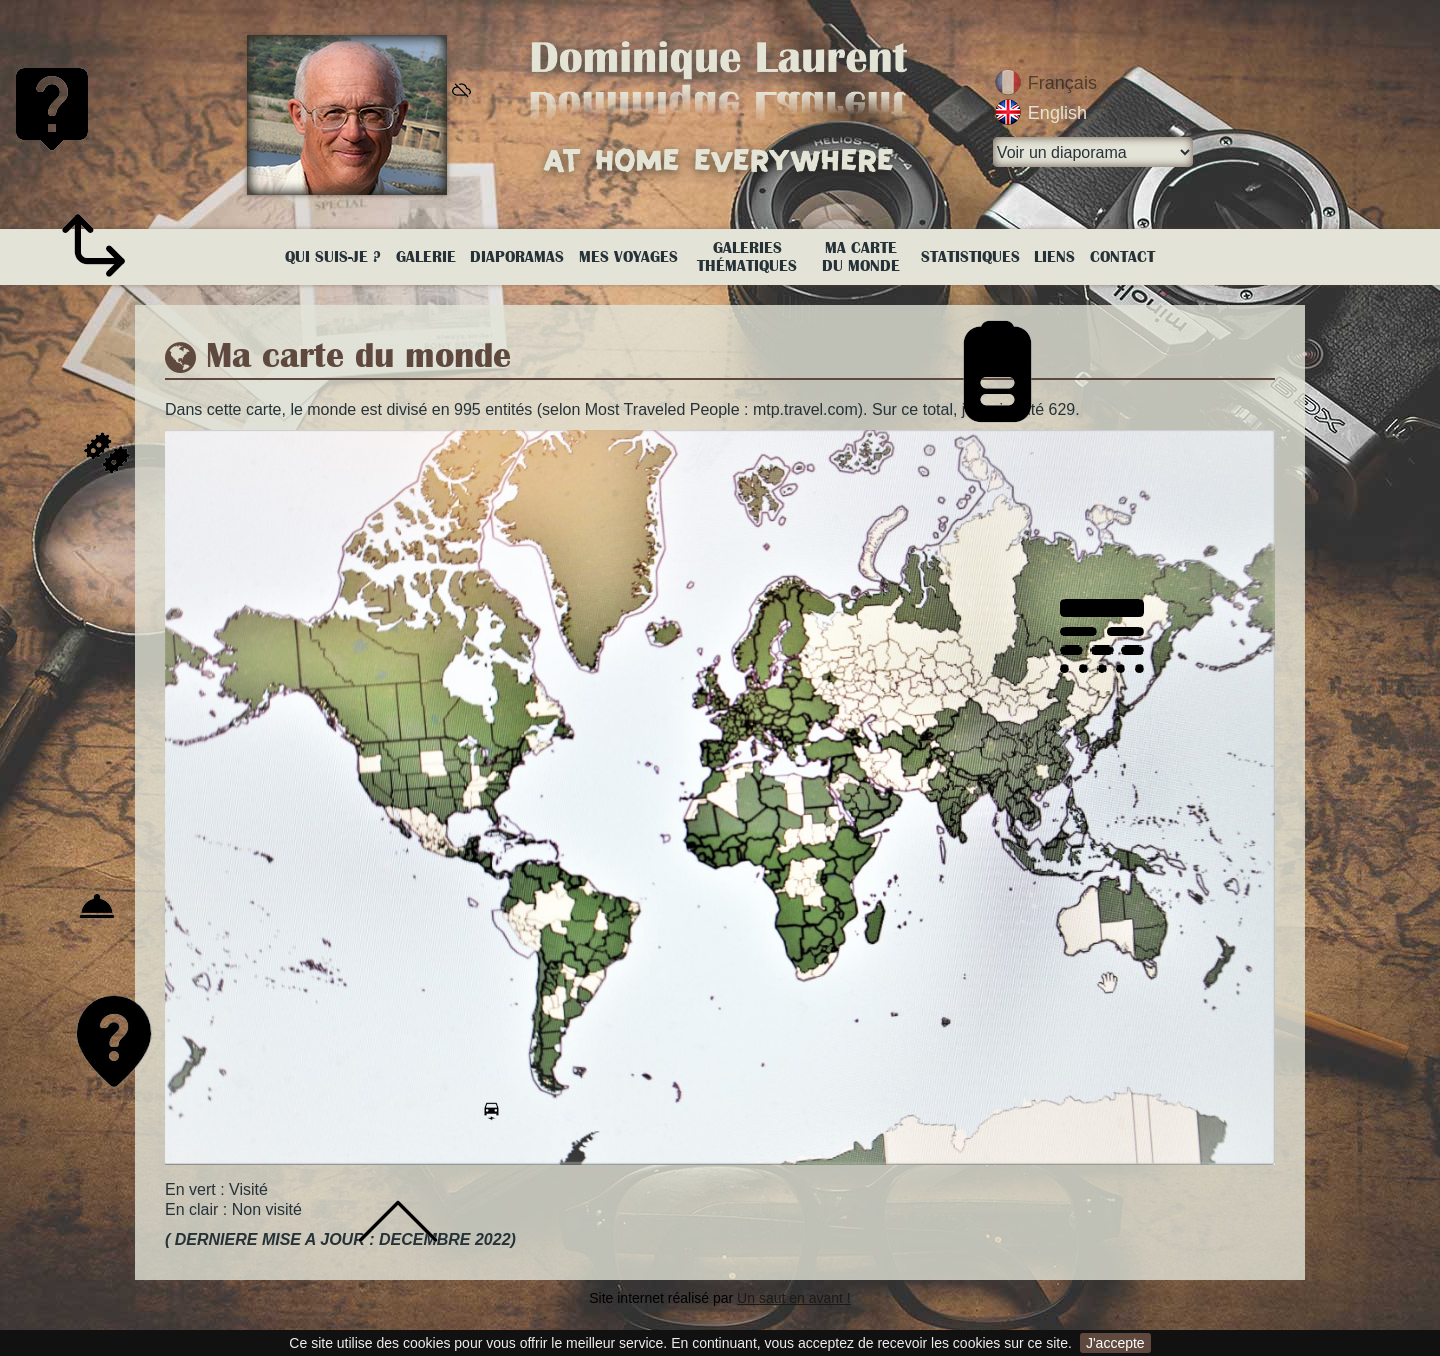 The width and height of the screenshot is (1440, 1356). What do you see at coordinates (97, 906) in the screenshot?
I see `request room service or hotel amenities` at bounding box center [97, 906].